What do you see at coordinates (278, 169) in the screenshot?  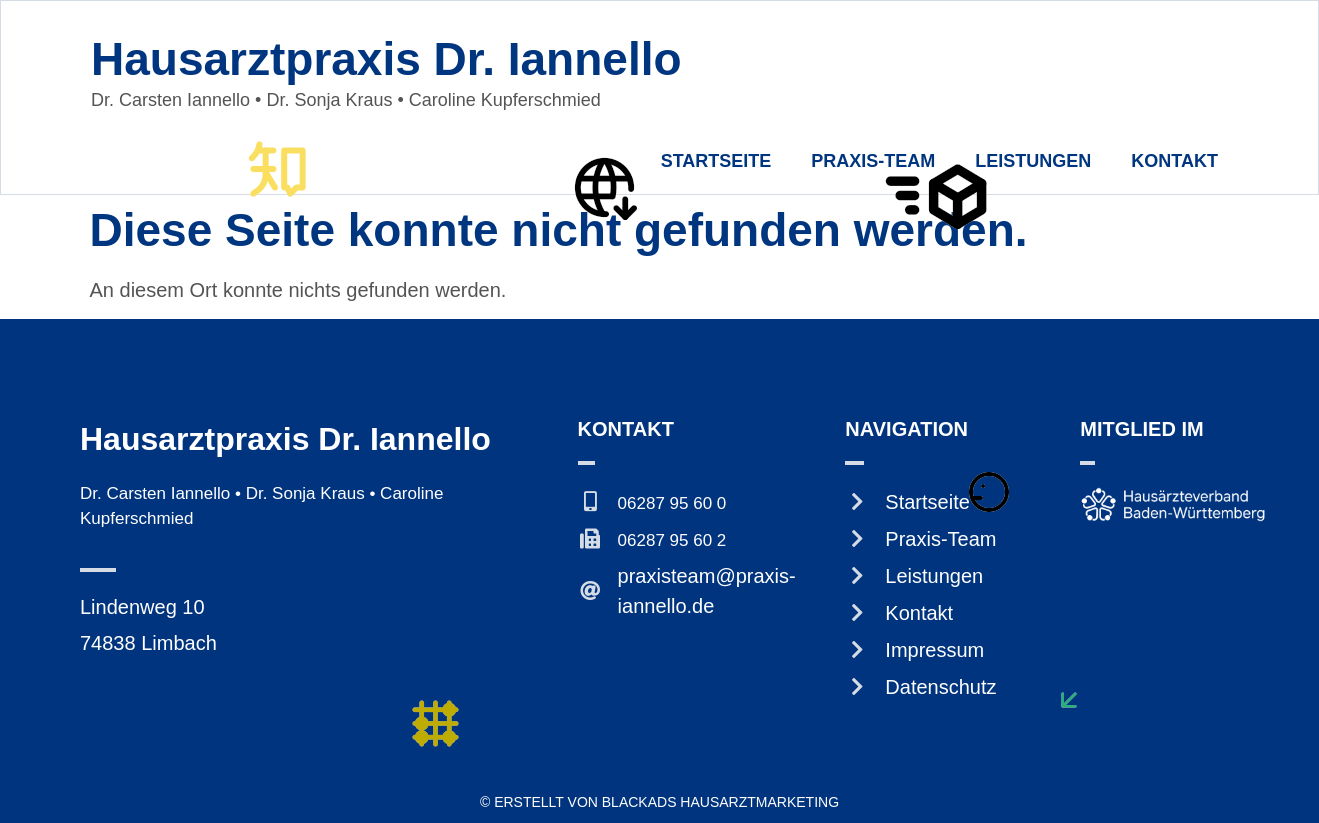 I see `open zhihu app` at bounding box center [278, 169].